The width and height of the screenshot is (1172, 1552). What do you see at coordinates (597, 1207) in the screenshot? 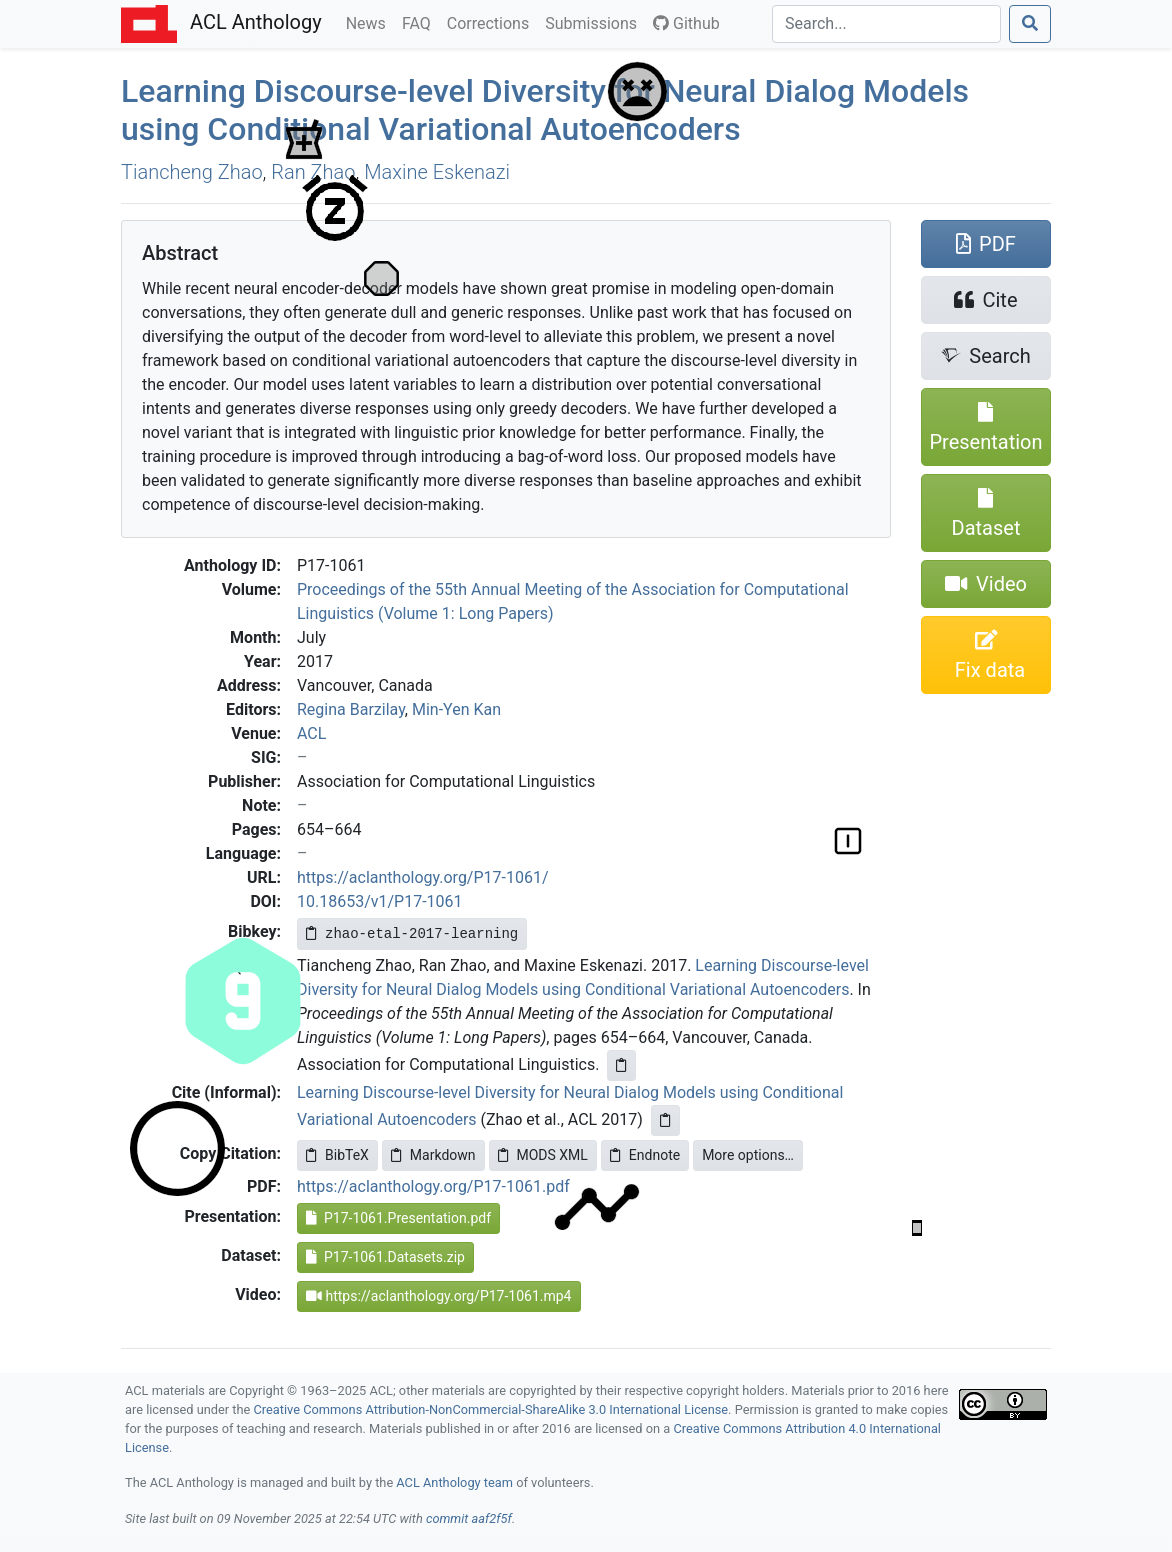
I see `view activity timeline or history` at bounding box center [597, 1207].